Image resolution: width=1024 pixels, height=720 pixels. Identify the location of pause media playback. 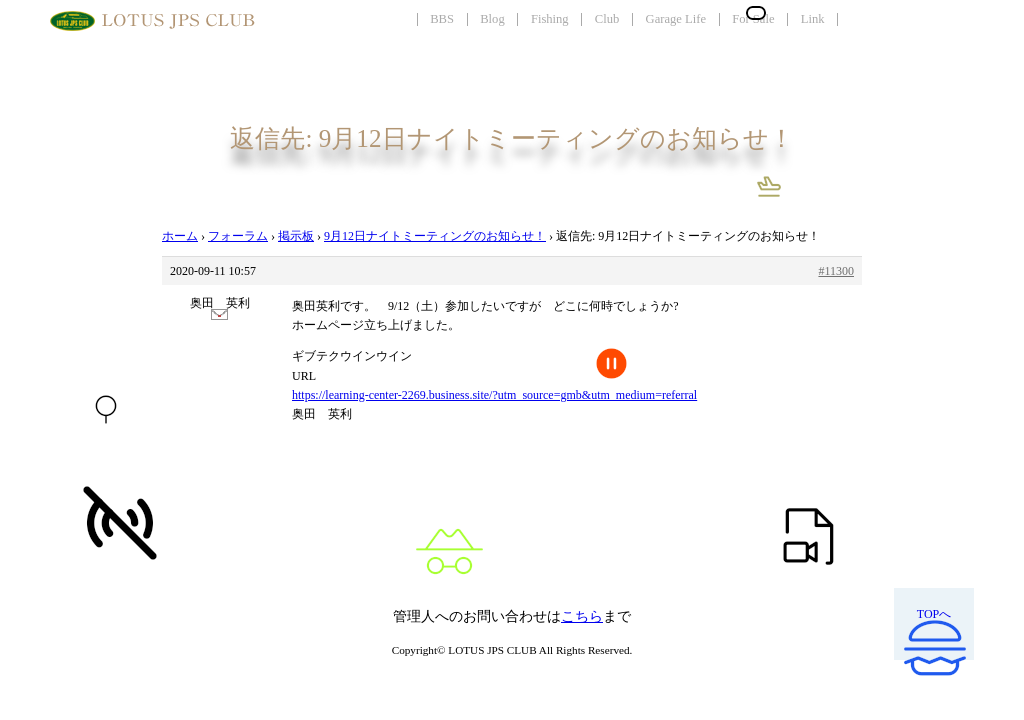
(611, 363).